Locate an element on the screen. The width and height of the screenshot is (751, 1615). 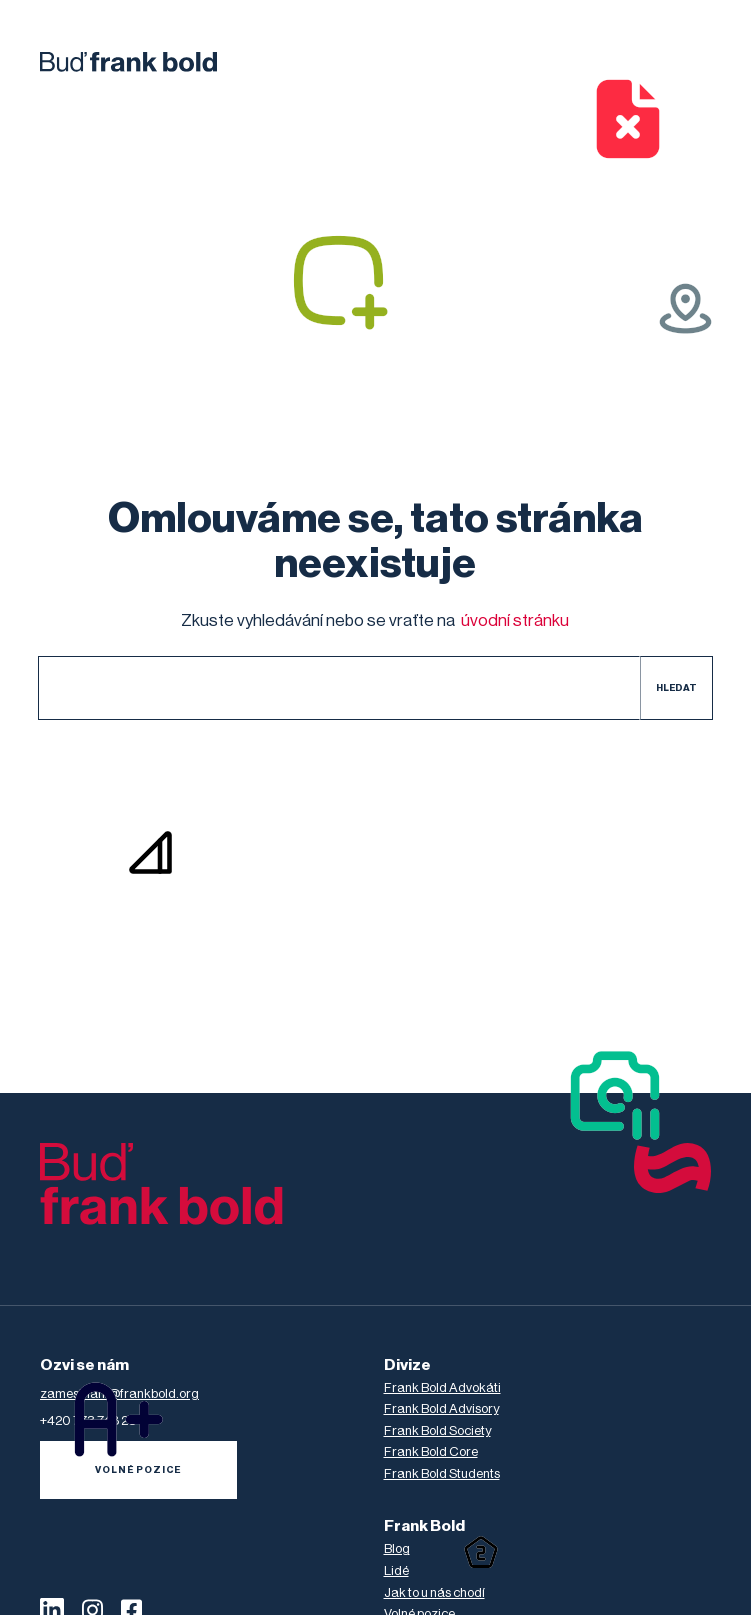
indicates step 2 in a multi-step process is located at coordinates (481, 1553).